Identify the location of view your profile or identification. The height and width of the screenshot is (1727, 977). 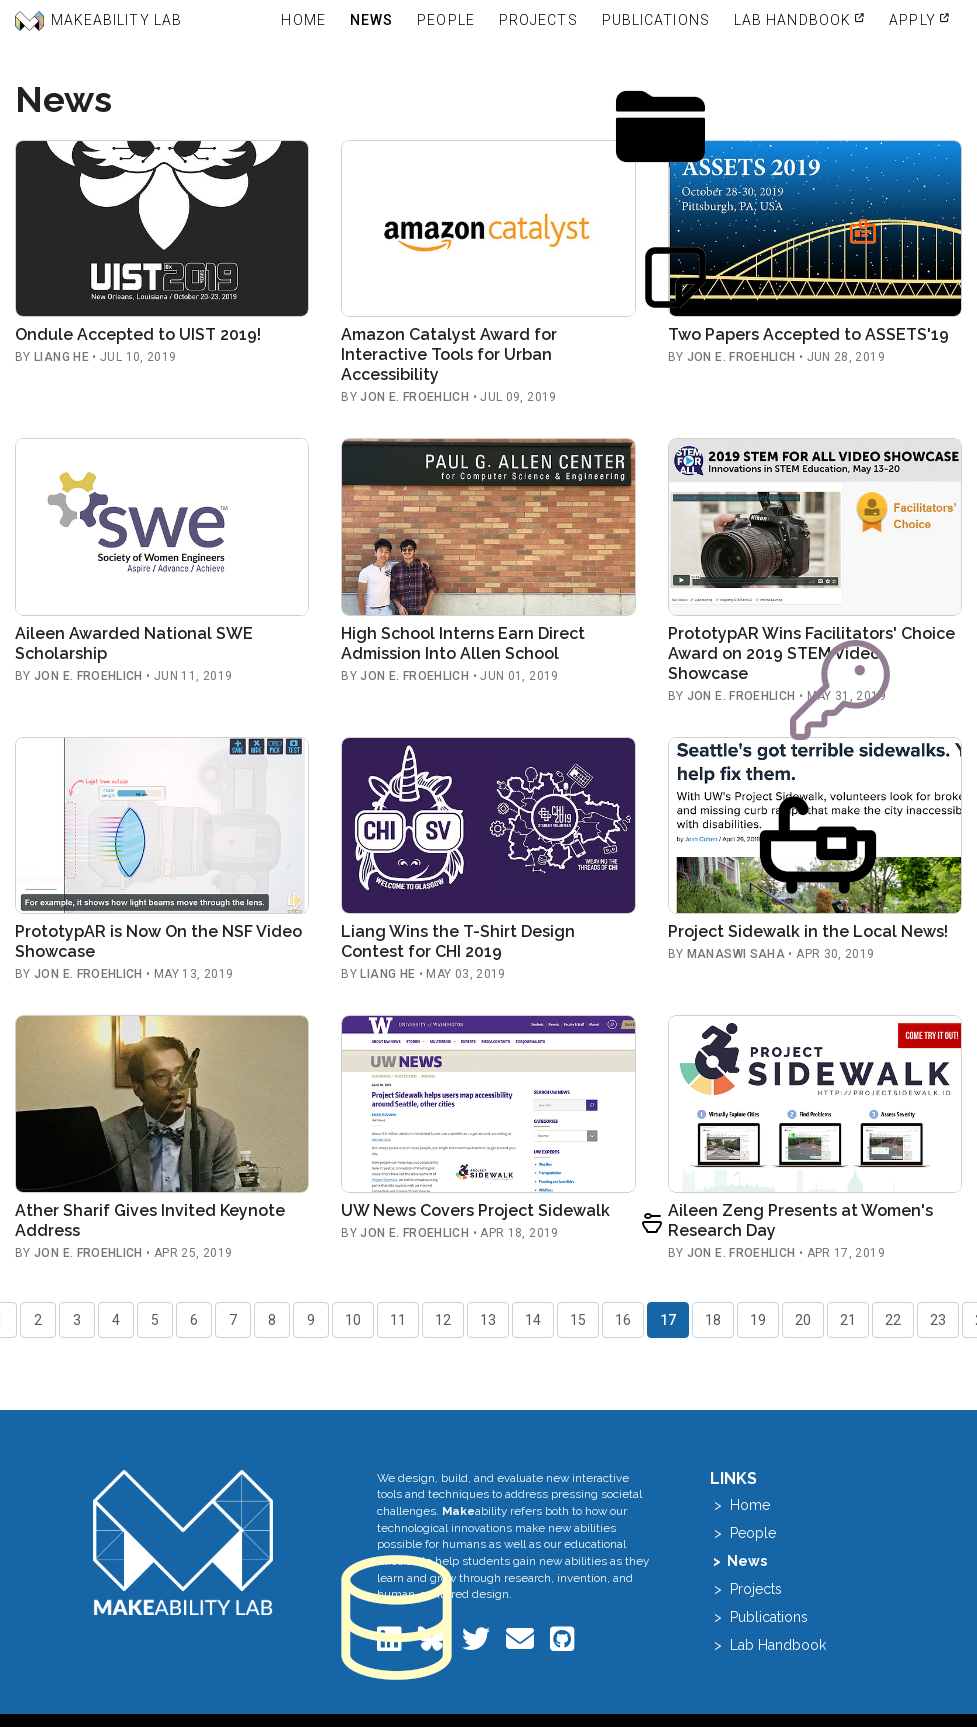
(863, 232).